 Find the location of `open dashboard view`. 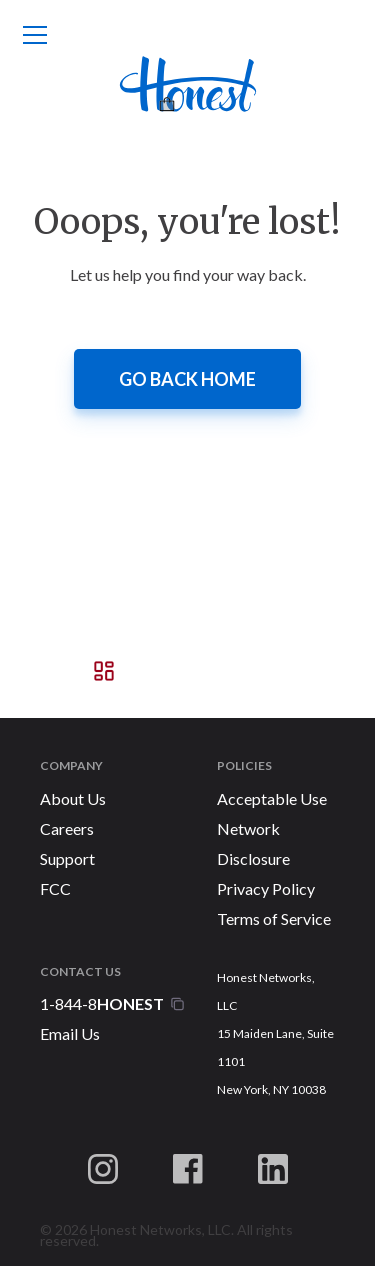

open dashboard view is located at coordinates (104, 671).